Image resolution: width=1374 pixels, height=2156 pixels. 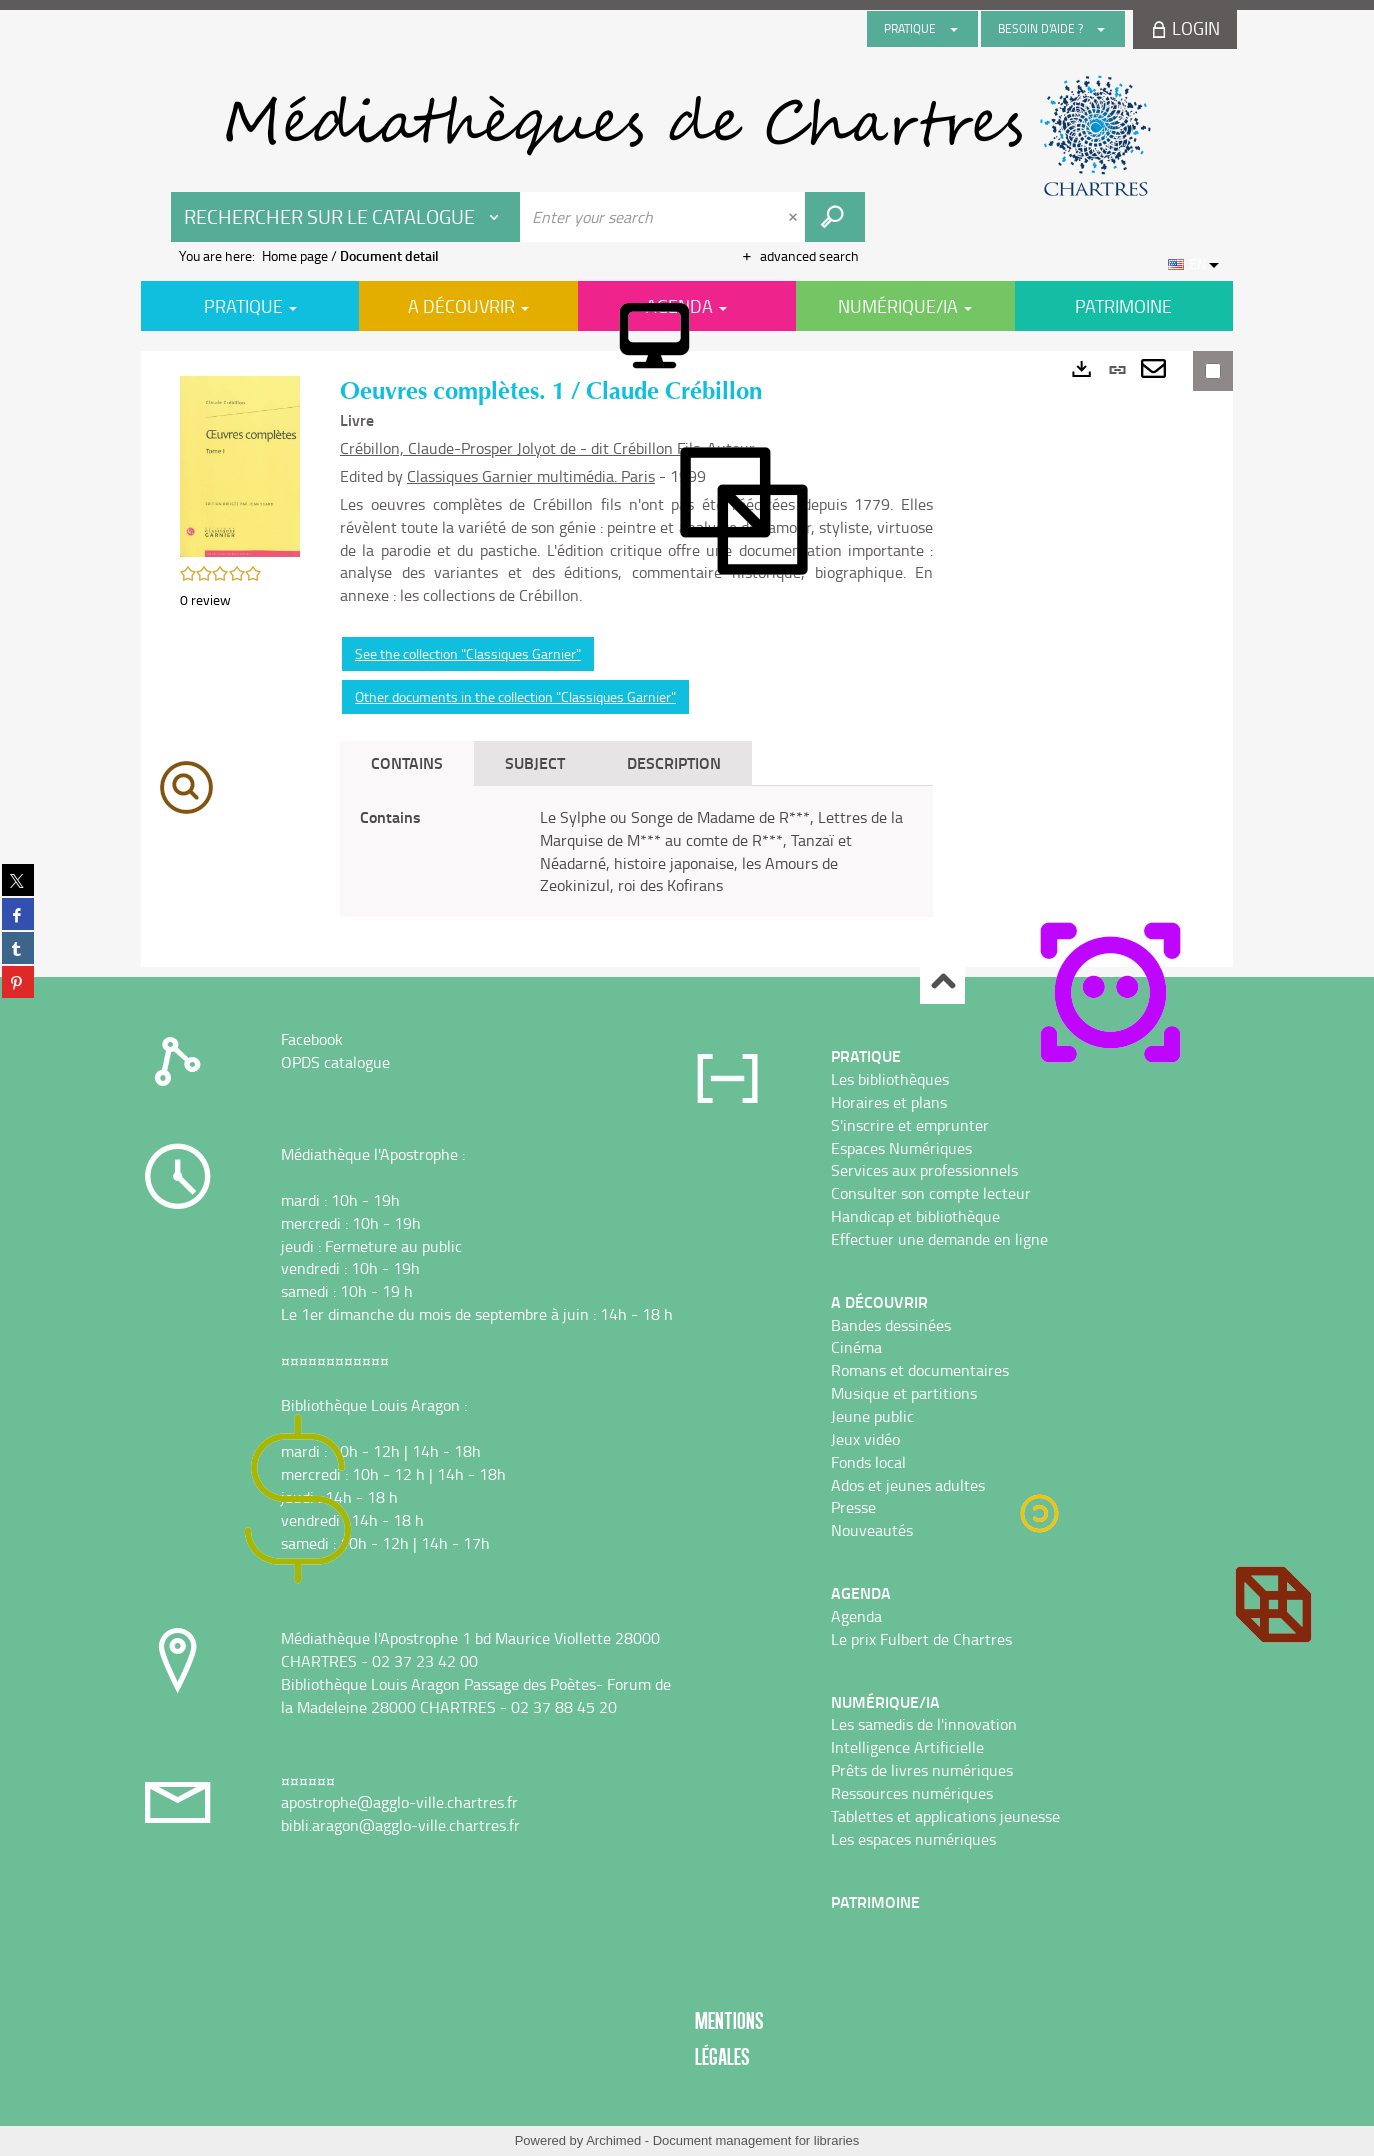 I want to click on intersect or merge two layers, so click(x=744, y=511).